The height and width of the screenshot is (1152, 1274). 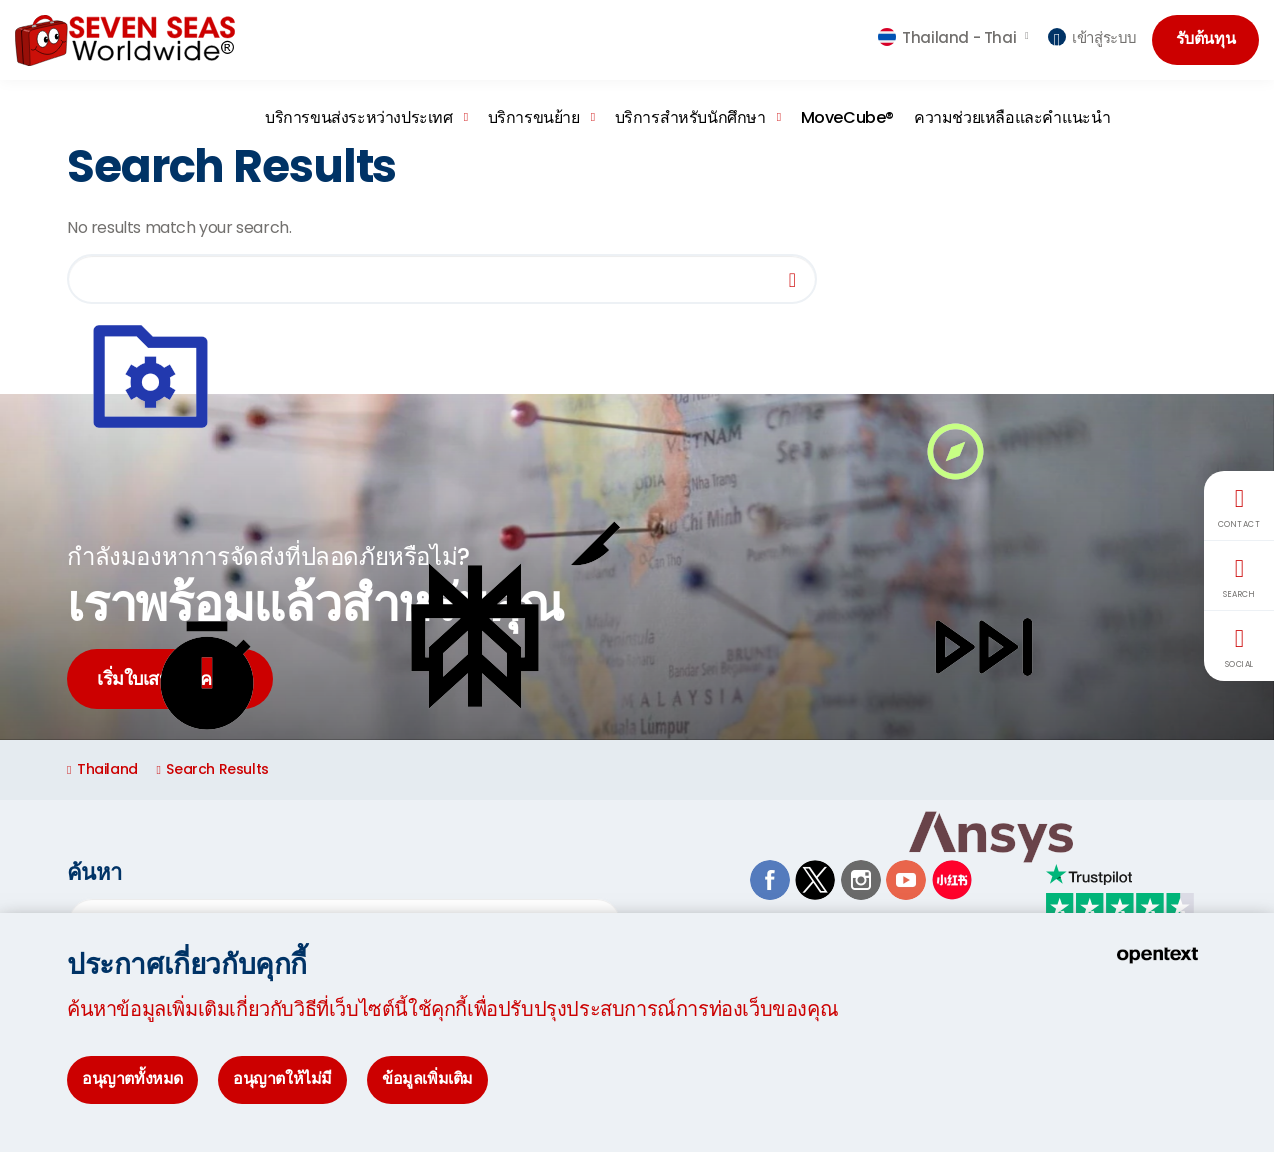 I want to click on OpenText company logo, so click(x=1157, y=955).